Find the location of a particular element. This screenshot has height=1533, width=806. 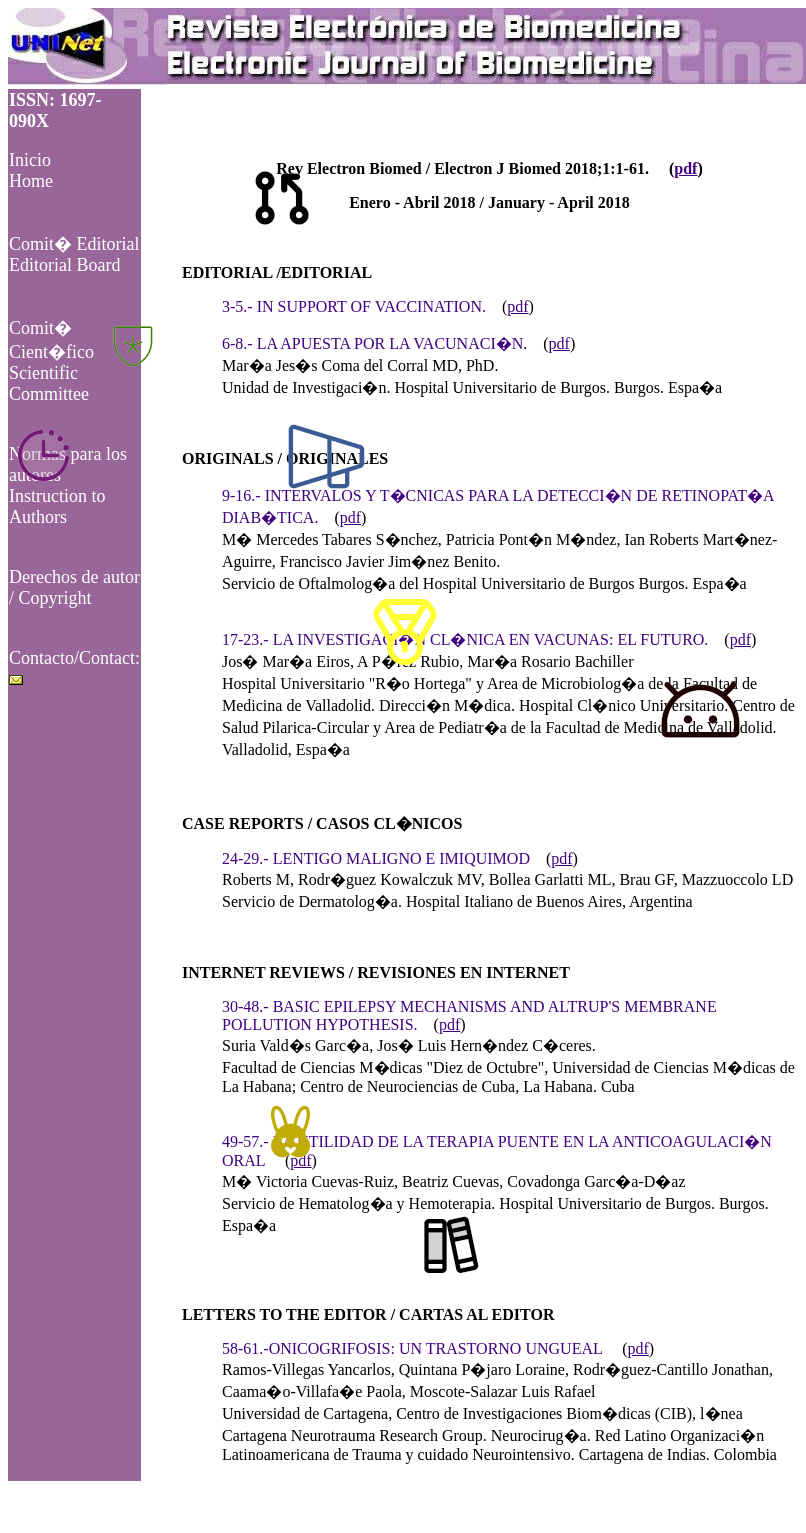

view achievements or awards is located at coordinates (405, 632).